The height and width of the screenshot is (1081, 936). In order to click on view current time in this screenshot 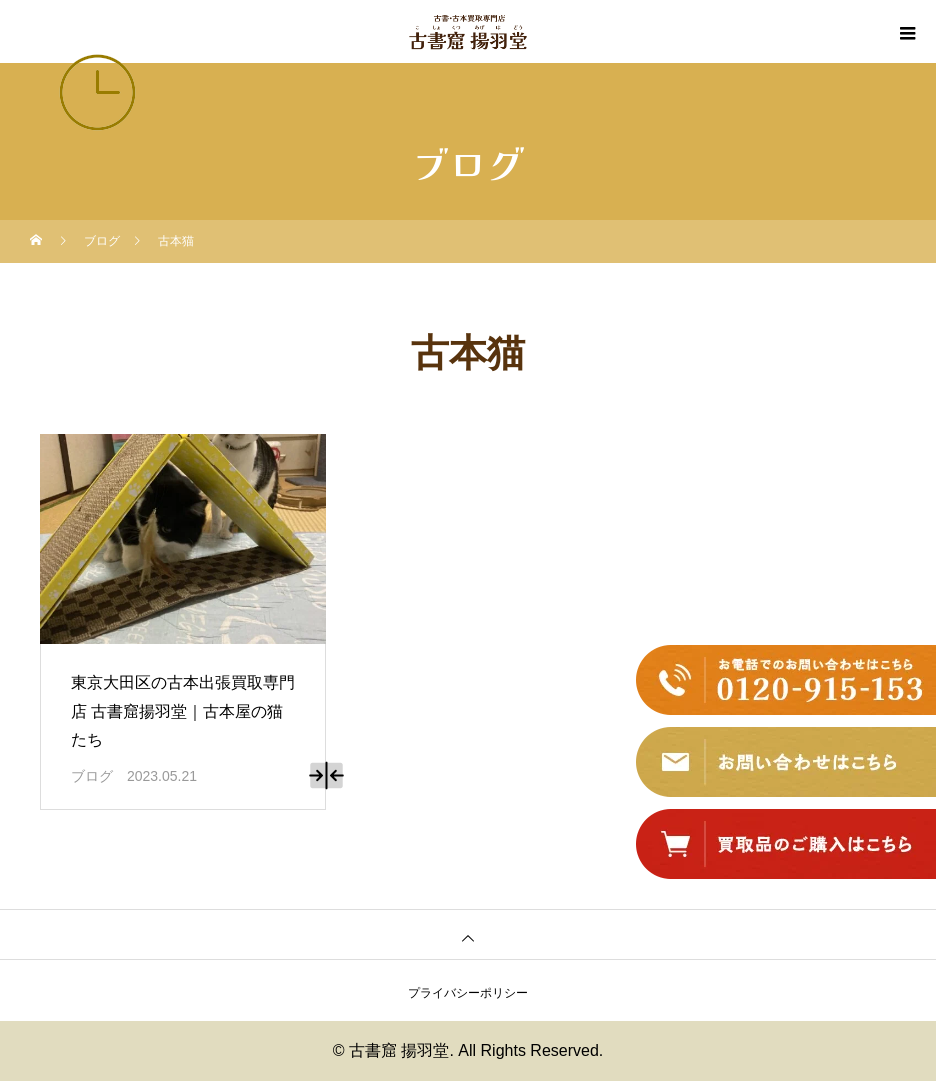, I will do `click(97, 92)`.